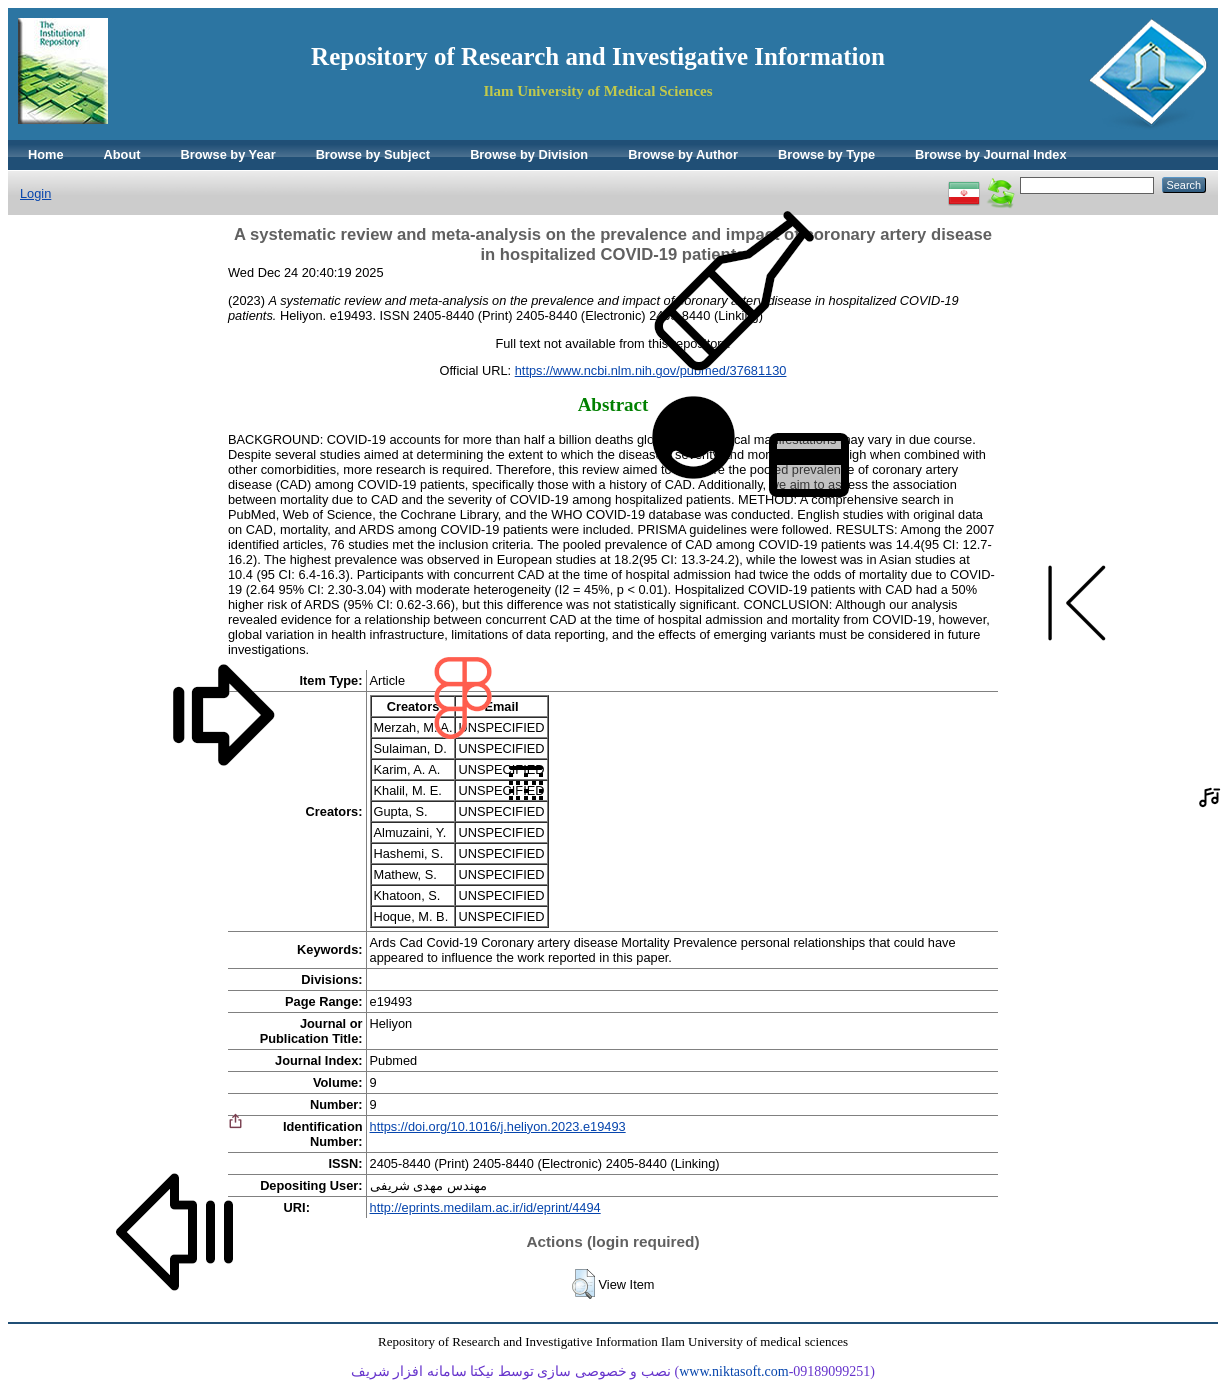 The image size is (1226, 1380). I want to click on open Figma design file, so click(461, 696).